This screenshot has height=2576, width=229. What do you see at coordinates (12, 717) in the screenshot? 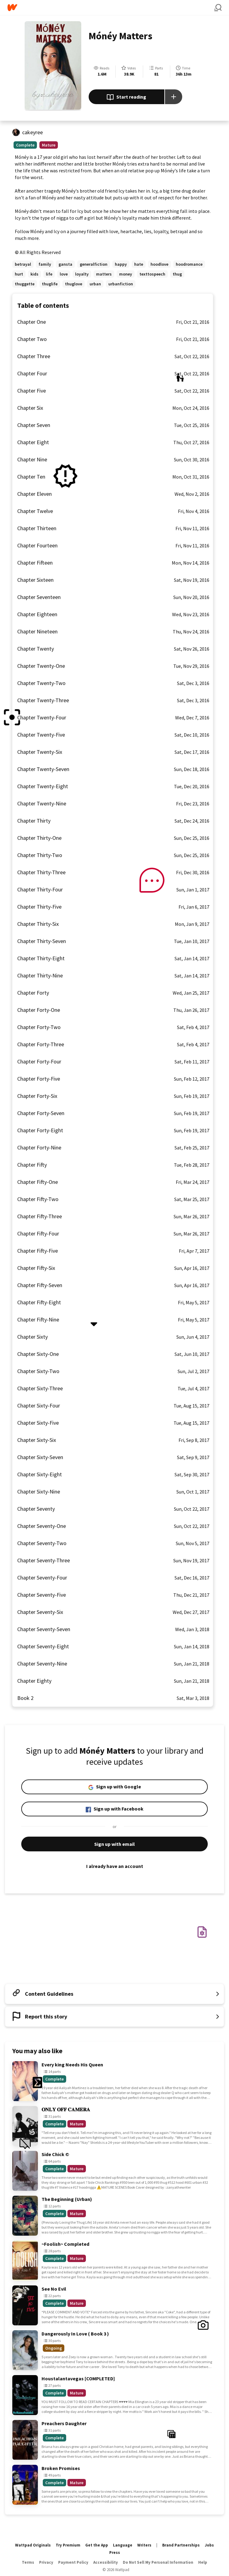
I see `tap to focus camera on center point` at bounding box center [12, 717].